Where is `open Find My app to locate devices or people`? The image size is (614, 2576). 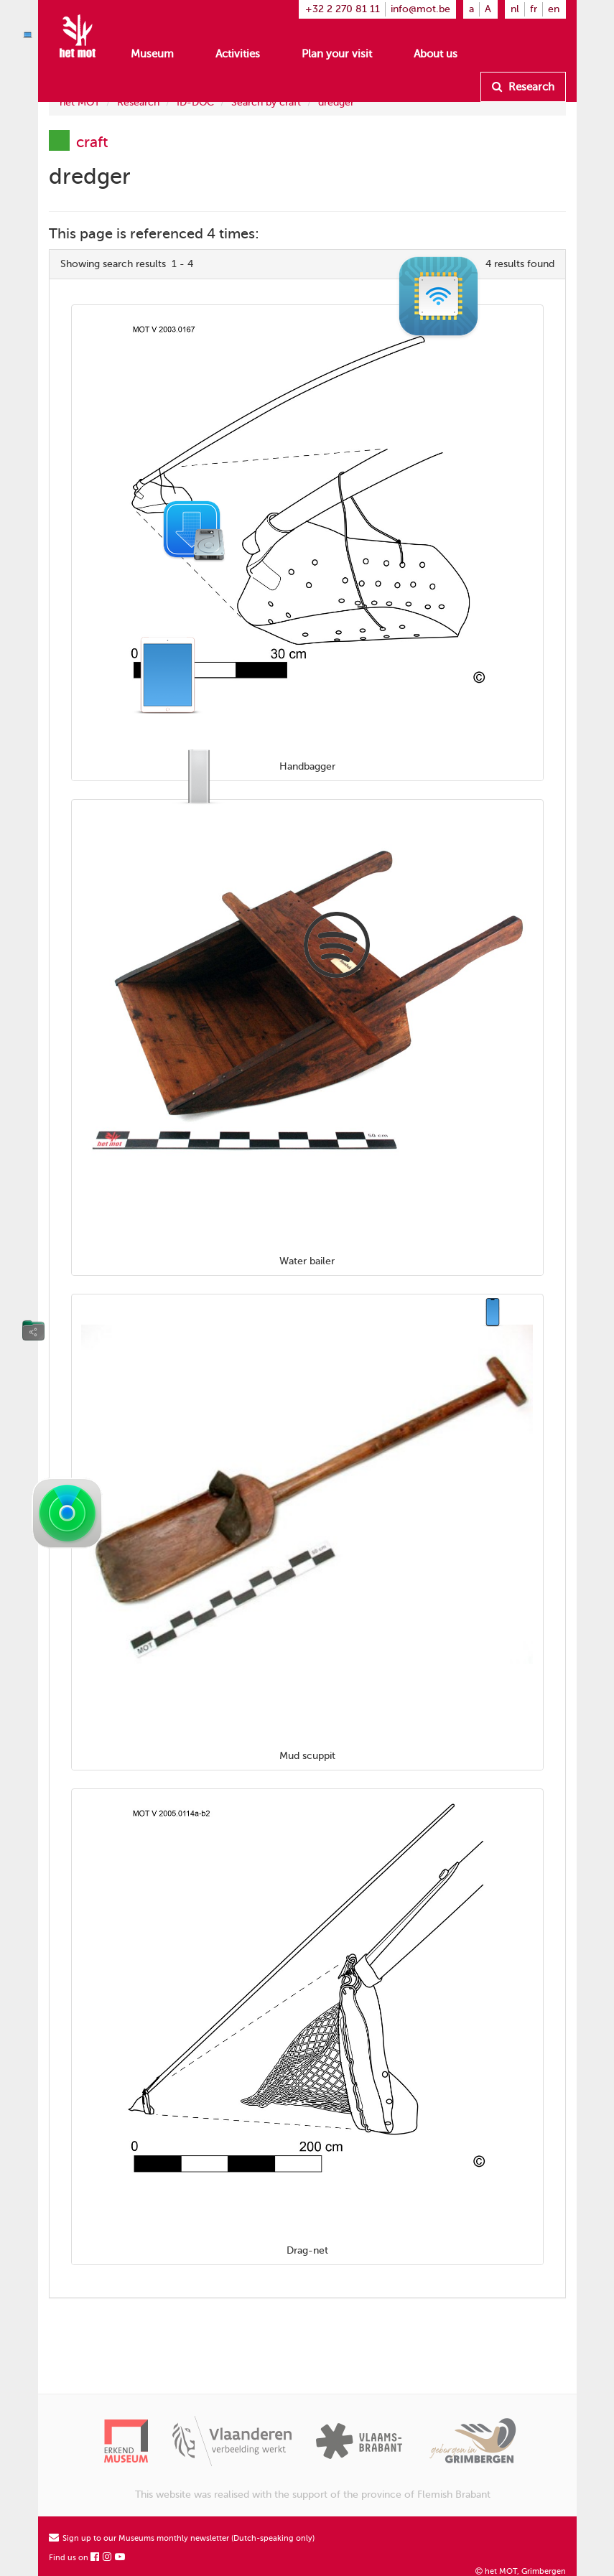
open Find My app to locate devices or people is located at coordinates (67, 1513).